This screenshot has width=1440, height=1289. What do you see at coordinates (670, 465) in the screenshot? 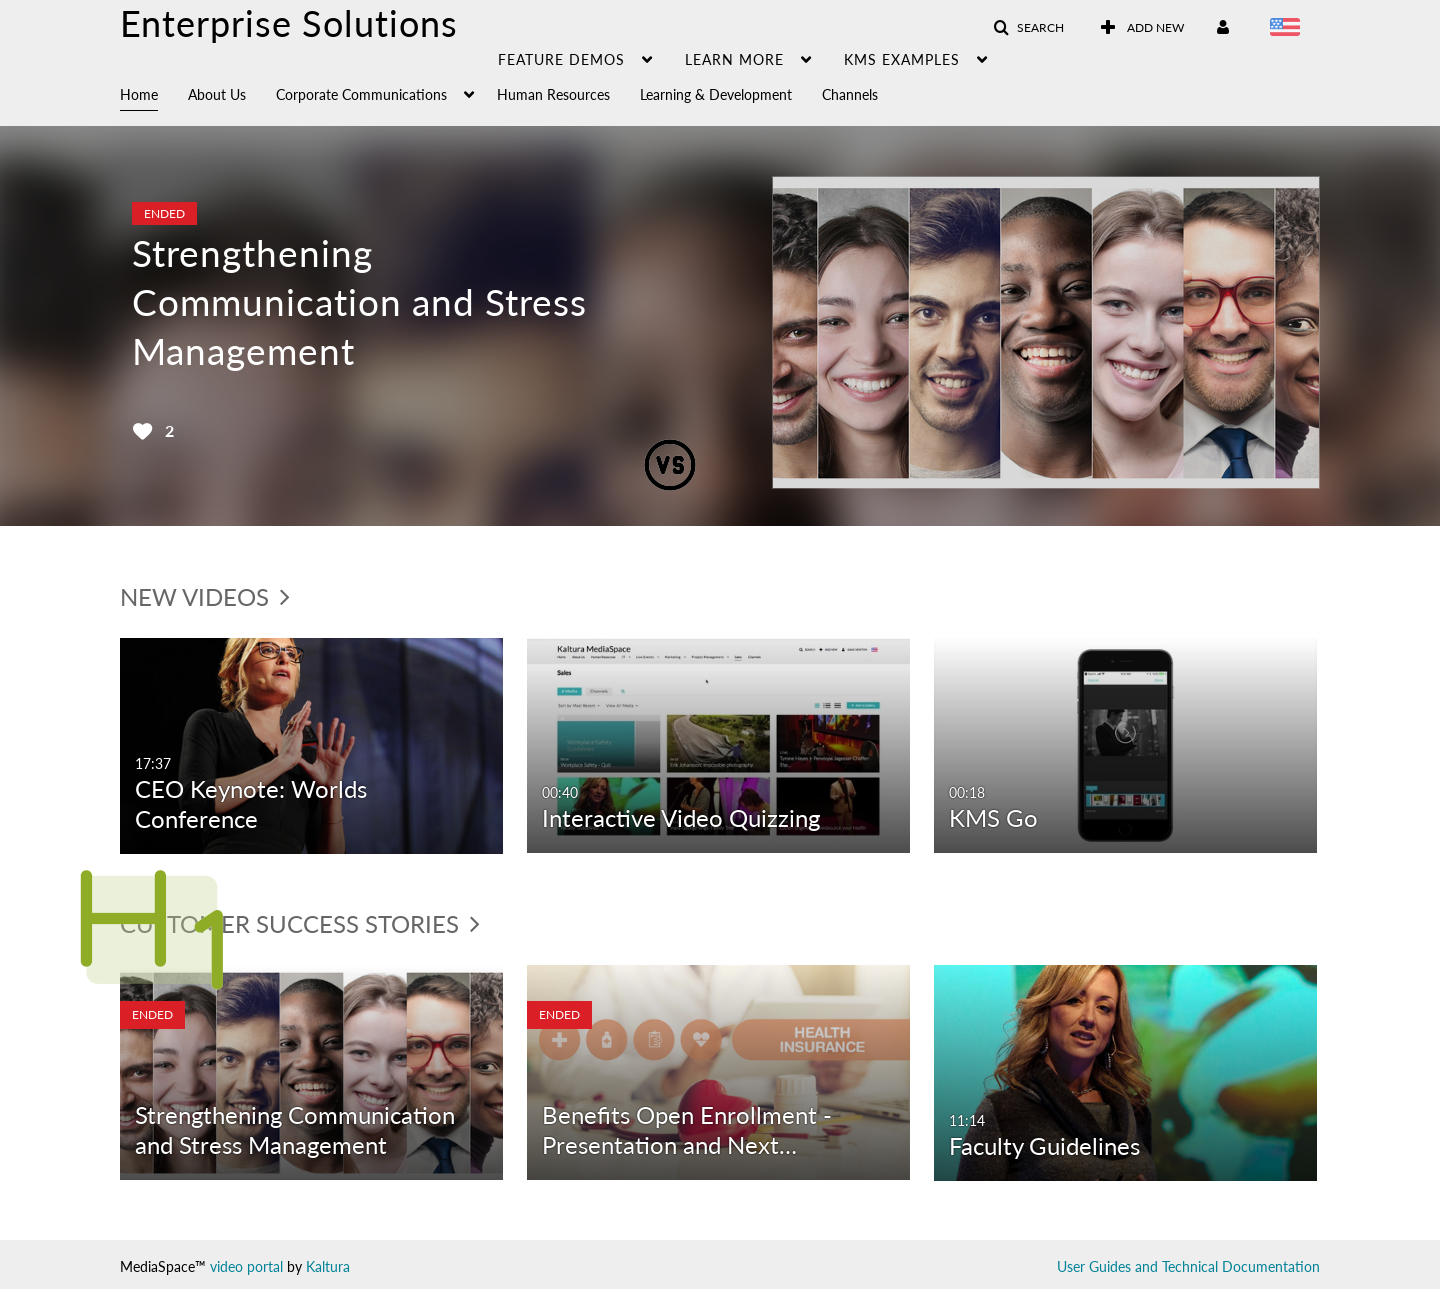
I see `indicates a versus or comparison mode` at bounding box center [670, 465].